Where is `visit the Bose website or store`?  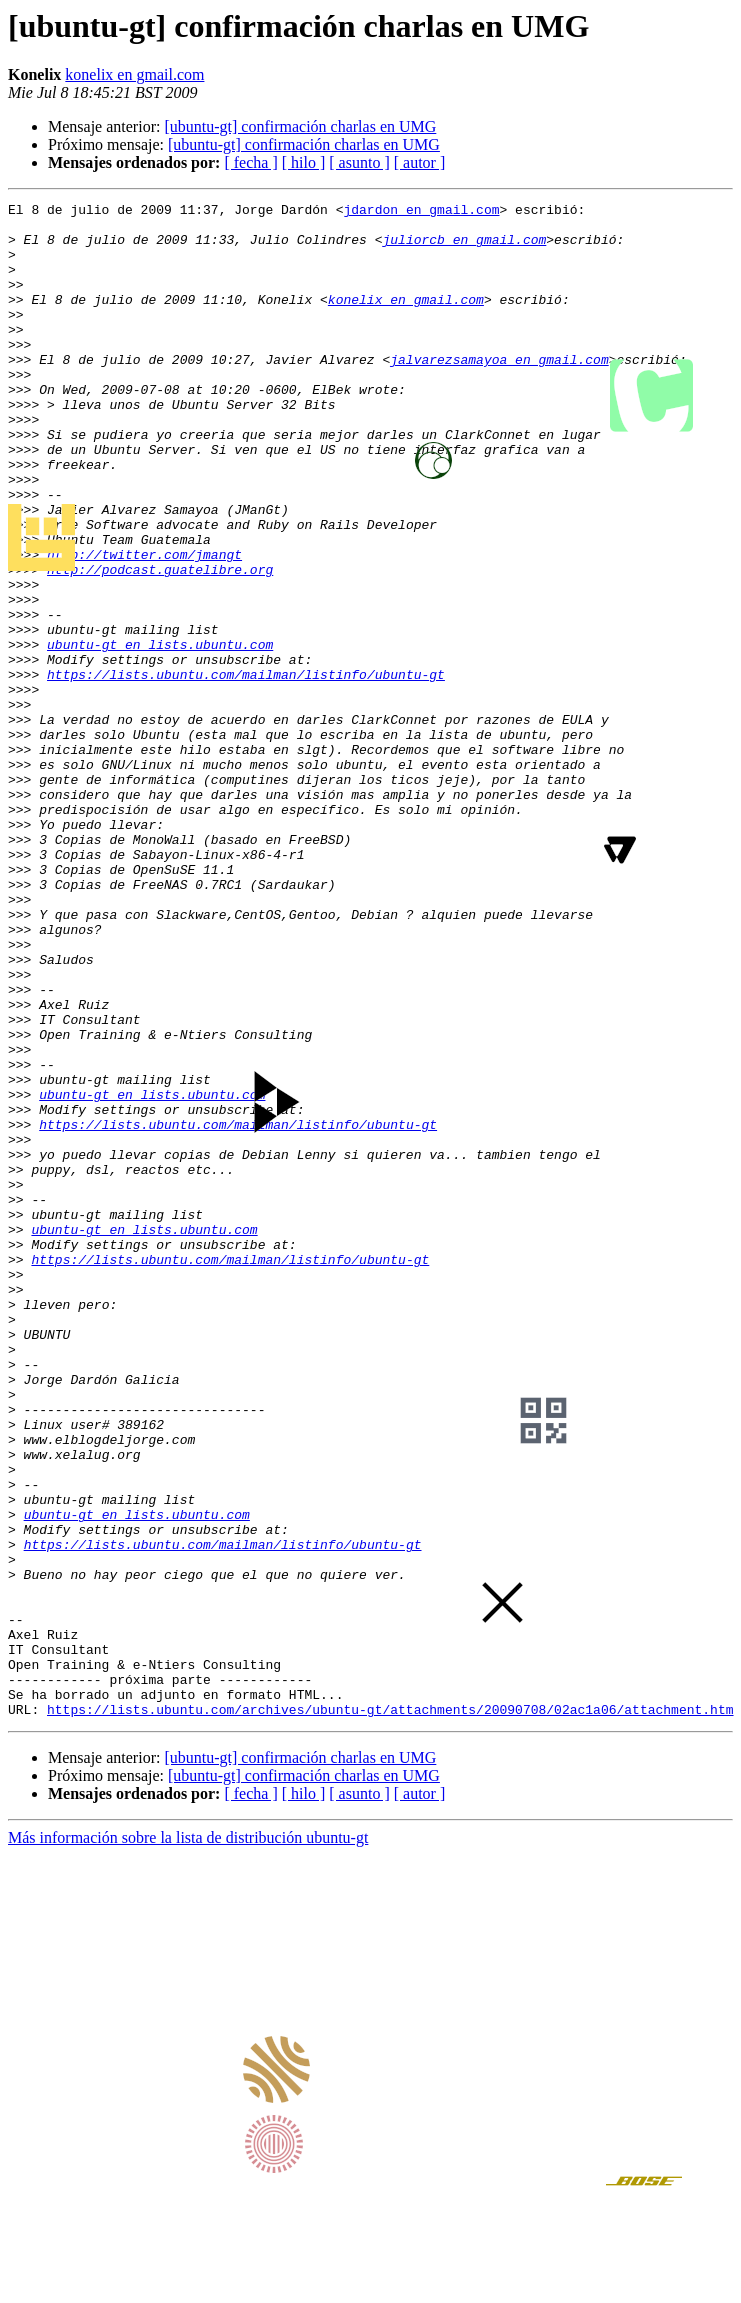
visit the Bose website or store is located at coordinates (644, 2181).